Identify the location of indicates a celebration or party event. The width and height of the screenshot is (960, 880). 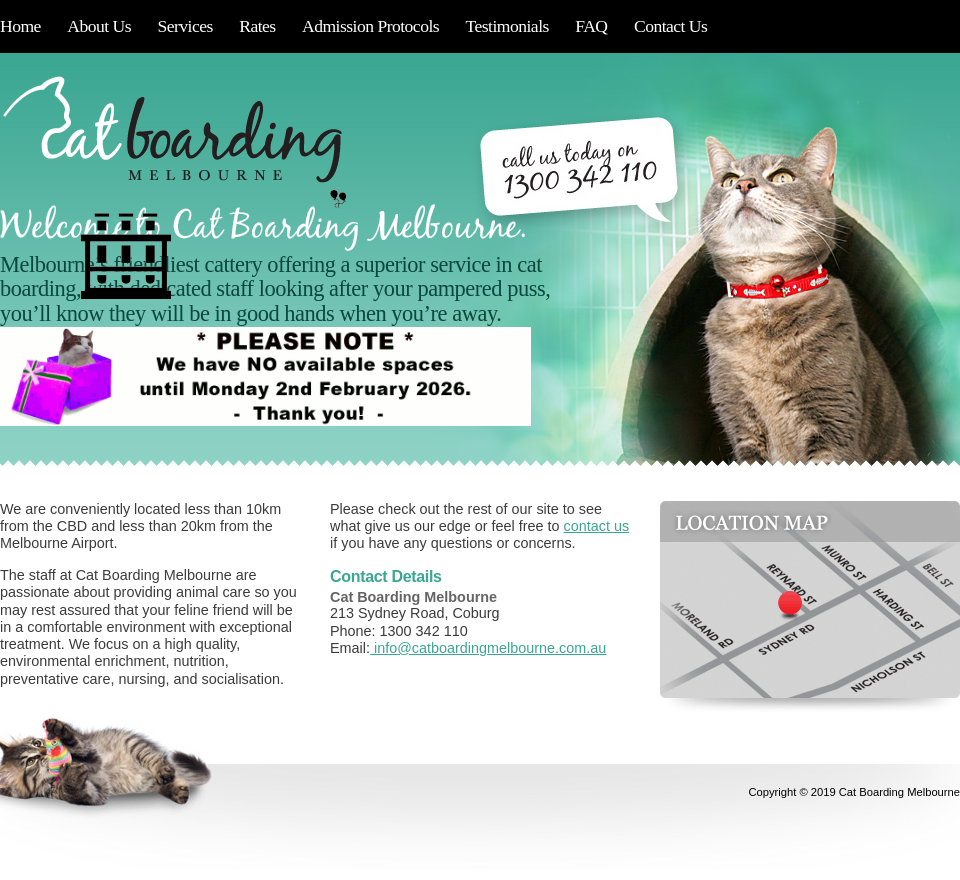
(338, 199).